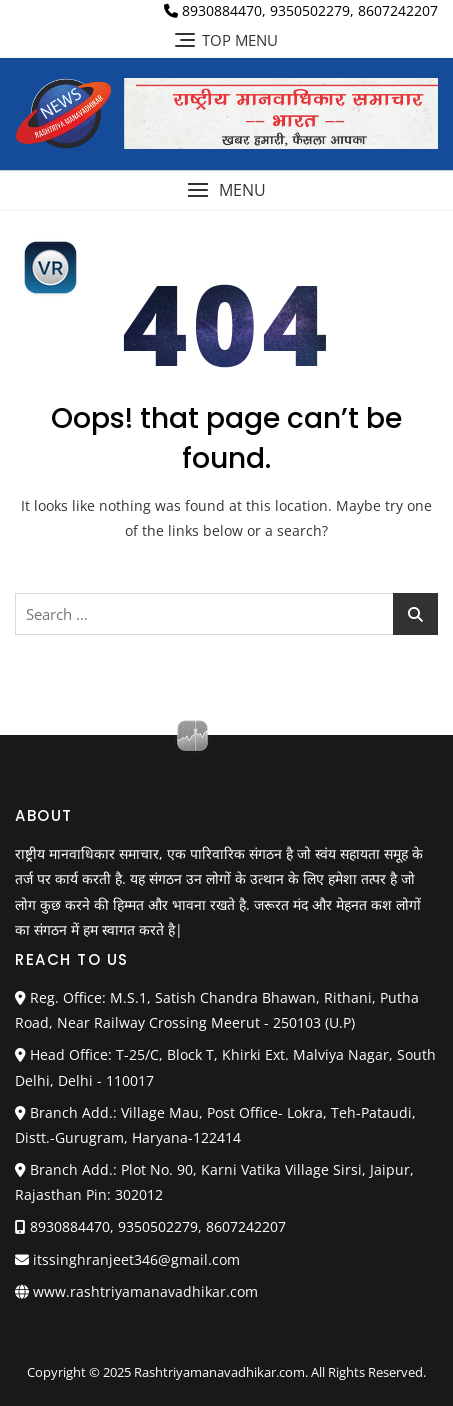 The width and height of the screenshot is (453, 1406). What do you see at coordinates (50, 267) in the screenshot?
I see `launch VR monitor application` at bounding box center [50, 267].